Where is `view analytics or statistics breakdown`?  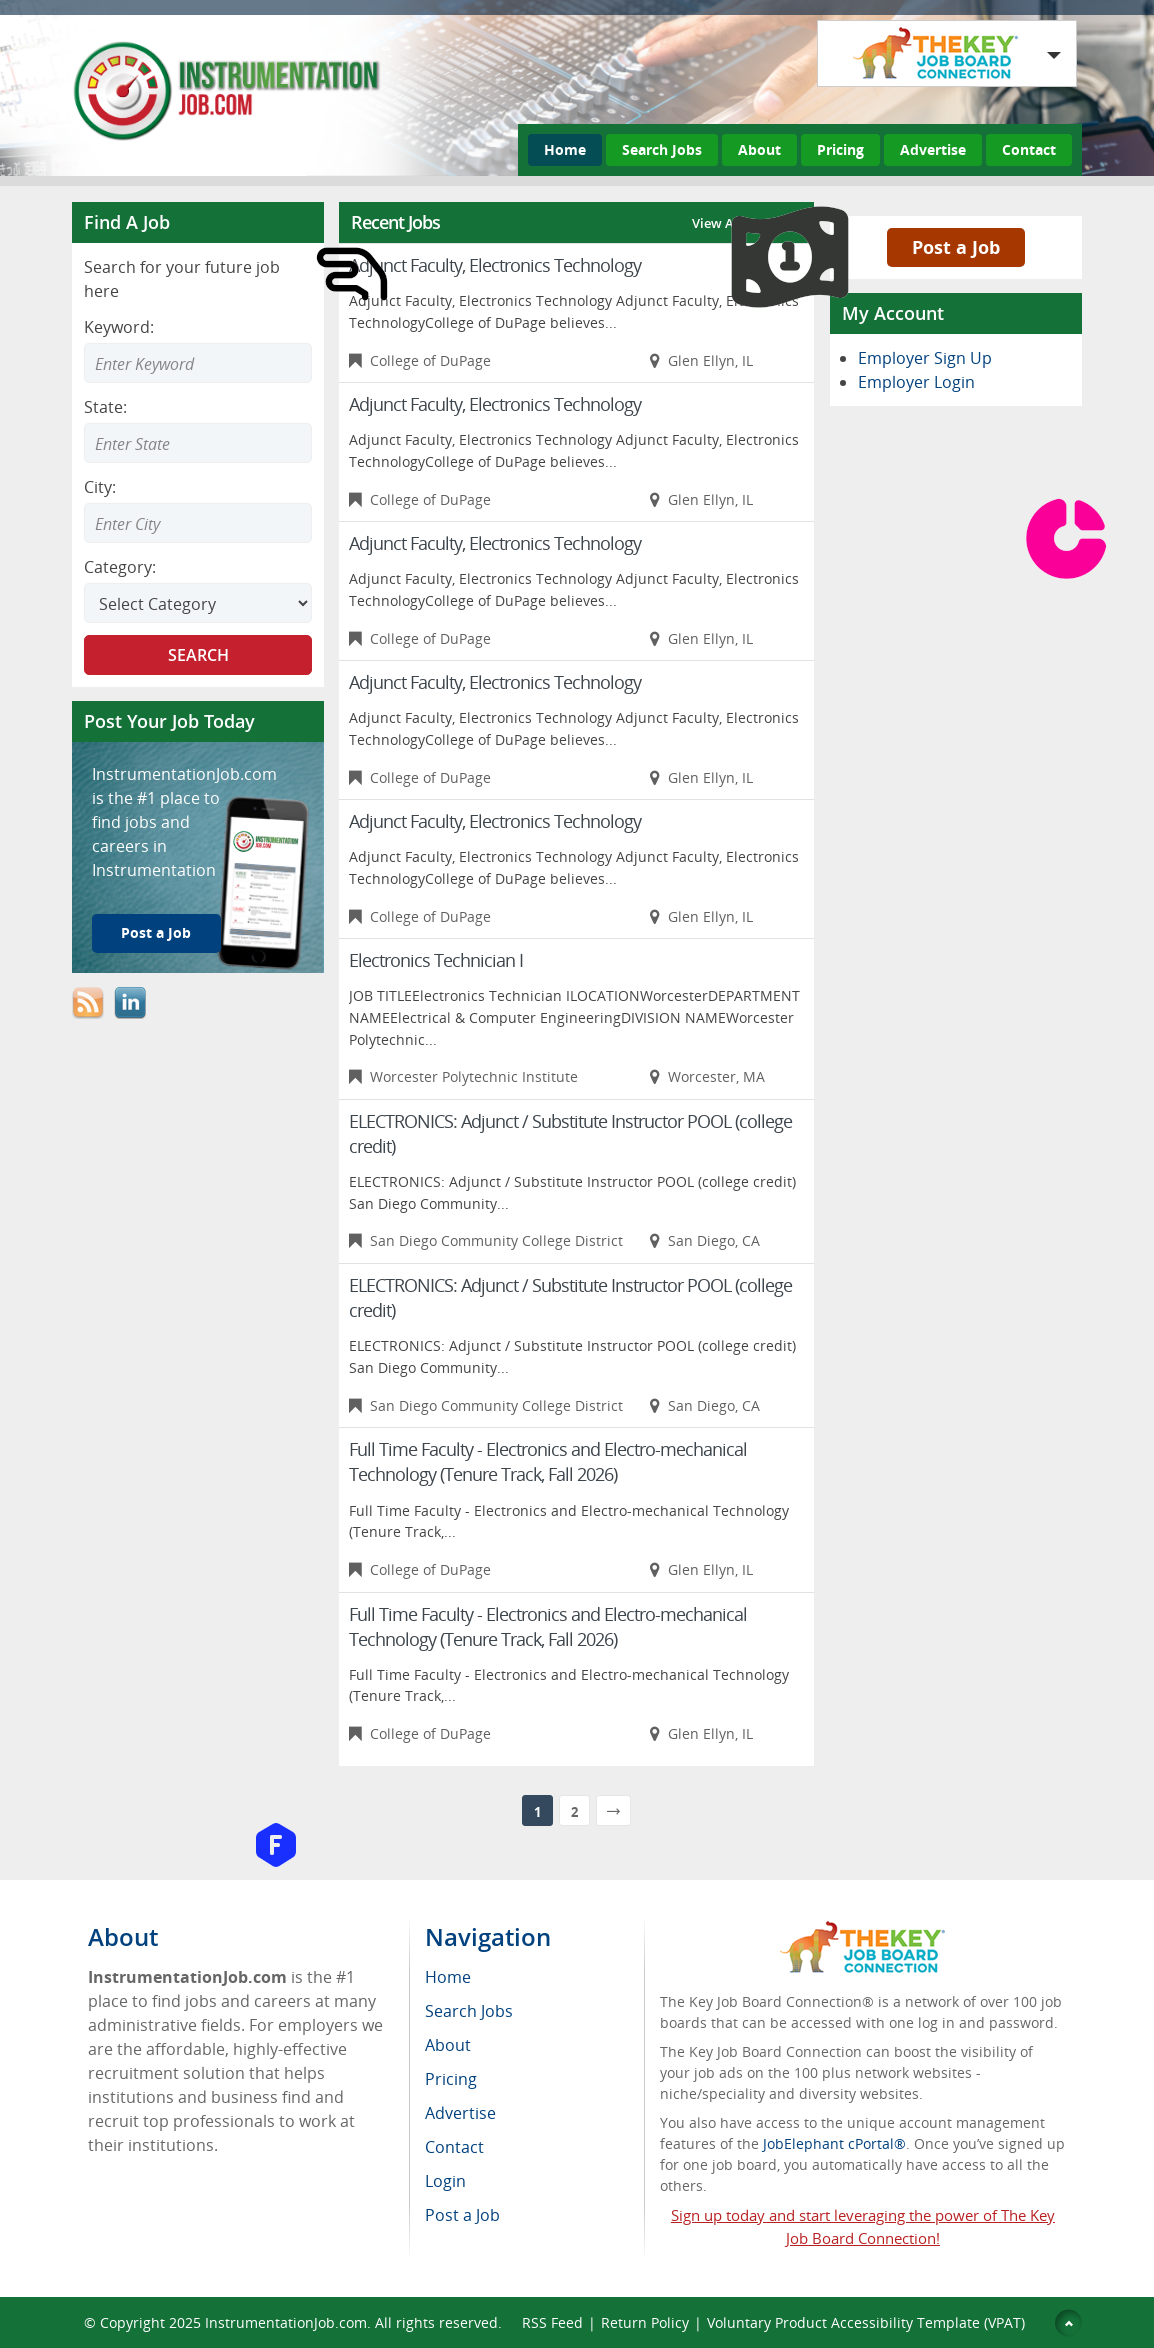 view analytics or statistics breakdown is located at coordinates (1066, 538).